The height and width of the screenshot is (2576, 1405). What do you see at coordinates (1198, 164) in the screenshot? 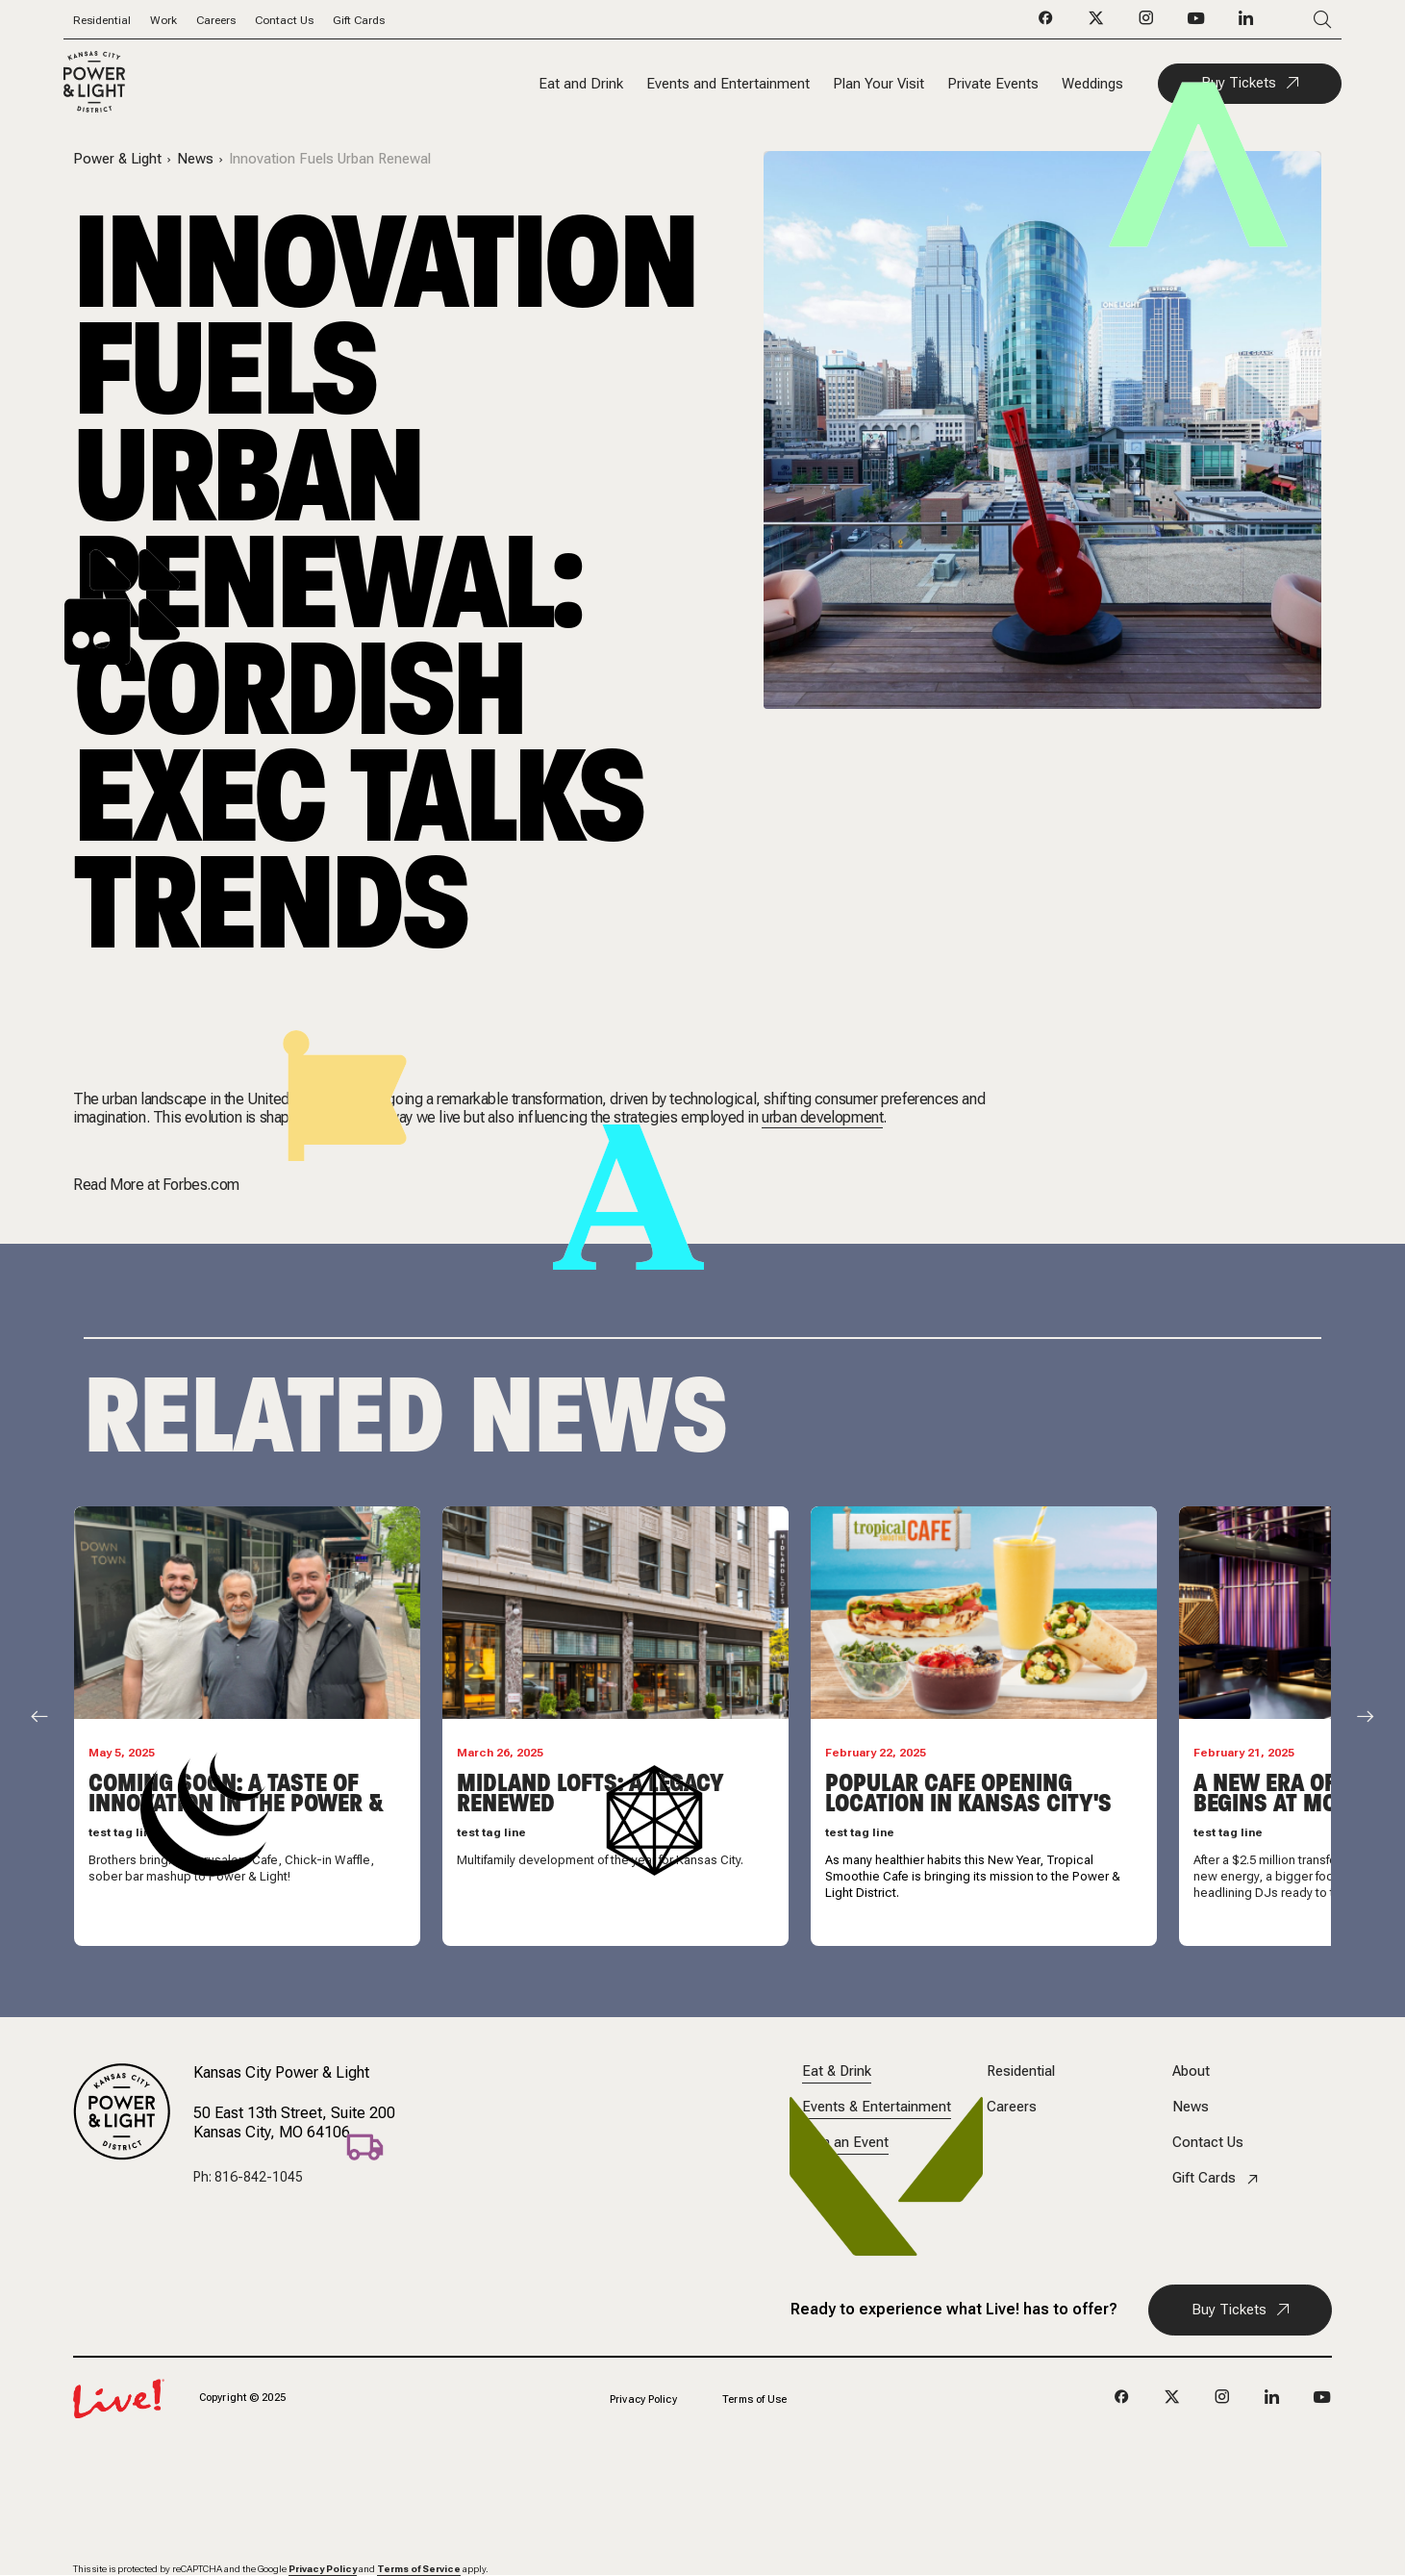
I see `visit teratail programming Q&A community` at bounding box center [1198, 164].